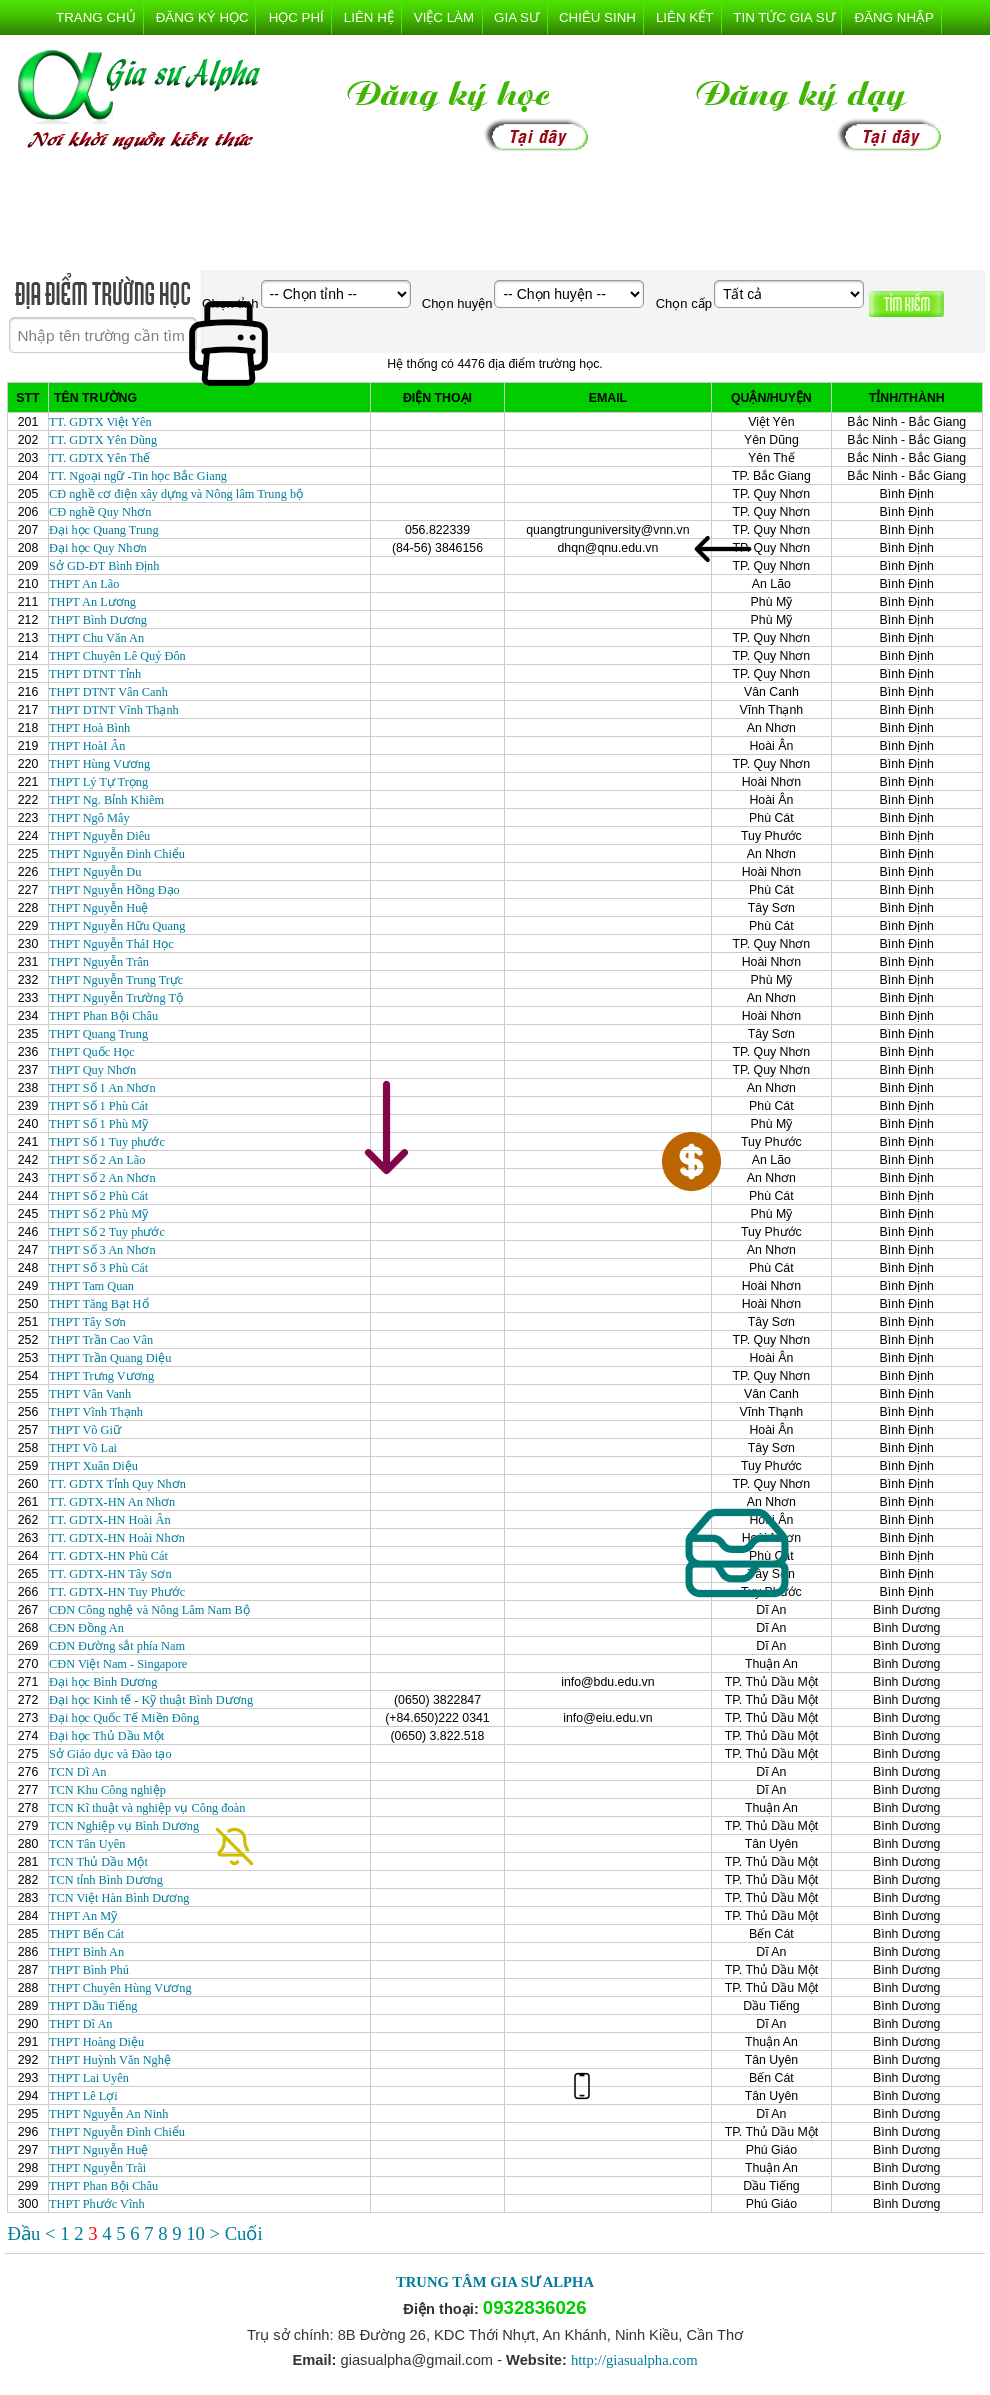 This screenshot has width=990, height=2395. What do you see at coordinates (723, 549) in the screenshot?
I see `go back to the previous screen` at bounding box center [723, 549].